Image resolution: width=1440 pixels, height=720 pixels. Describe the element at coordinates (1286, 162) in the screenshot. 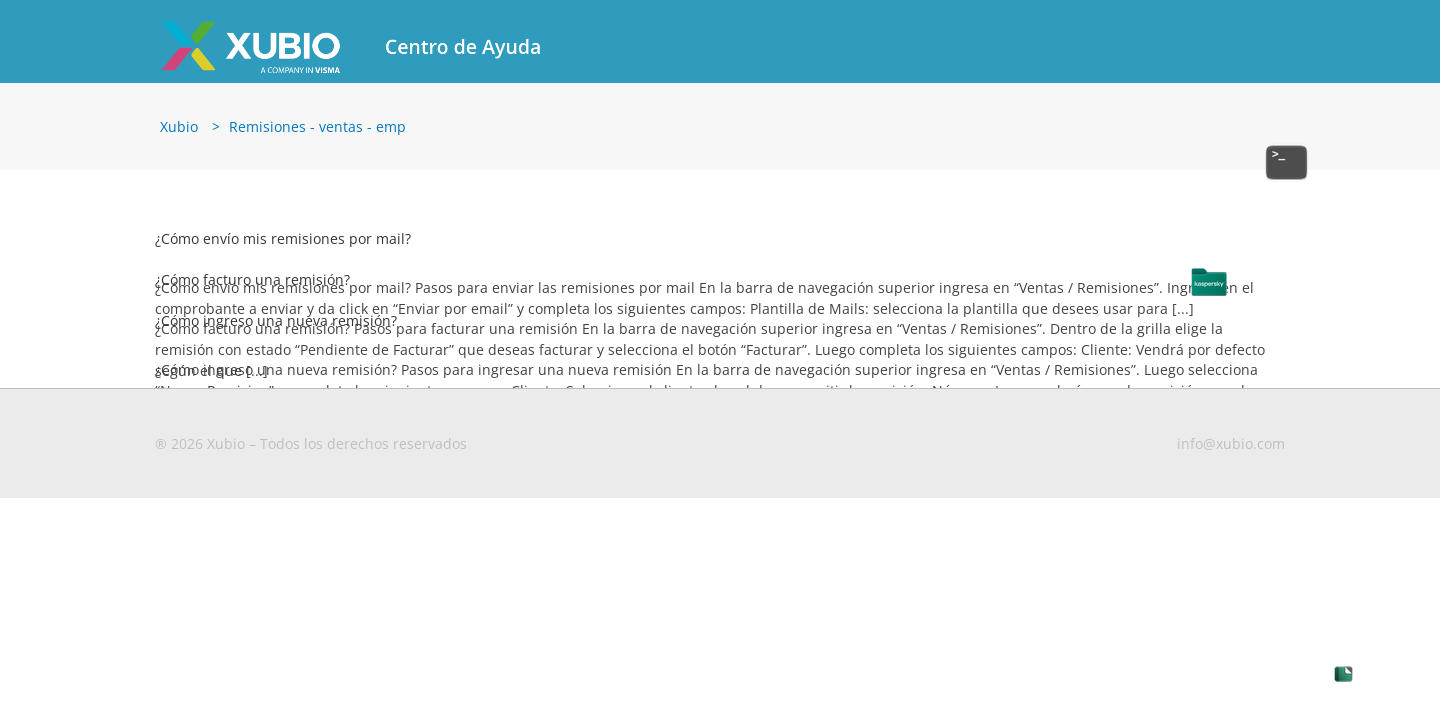

I see `open the terminal application` at that location.